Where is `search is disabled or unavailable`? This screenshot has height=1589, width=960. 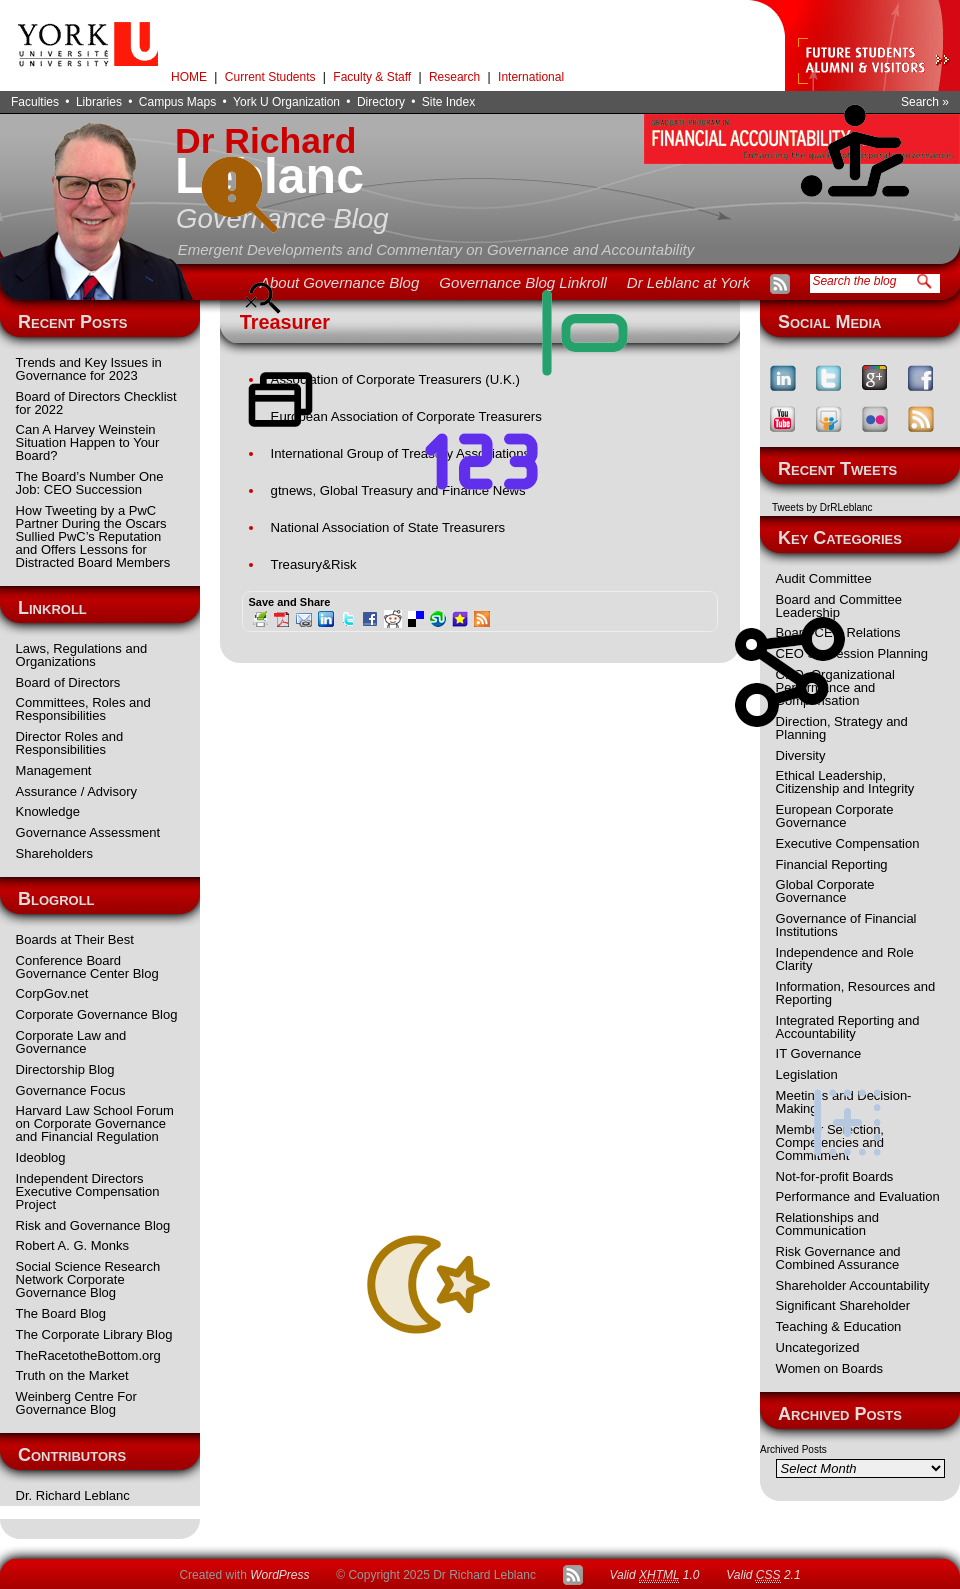 search is disabled or unavailable is located at coordinates (265, 298).